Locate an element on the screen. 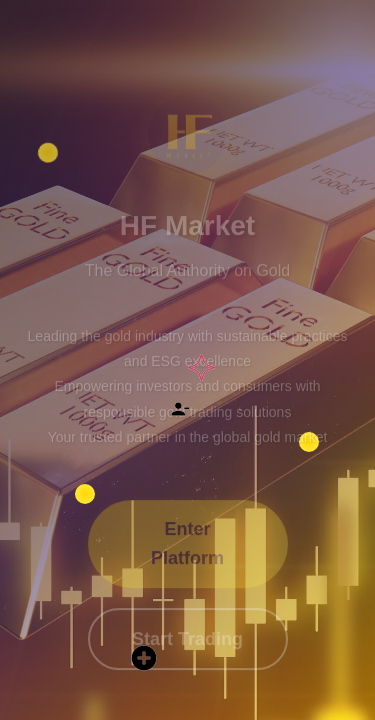  indicates AI-generated or enhanced content is located at coordinates (201, 367).